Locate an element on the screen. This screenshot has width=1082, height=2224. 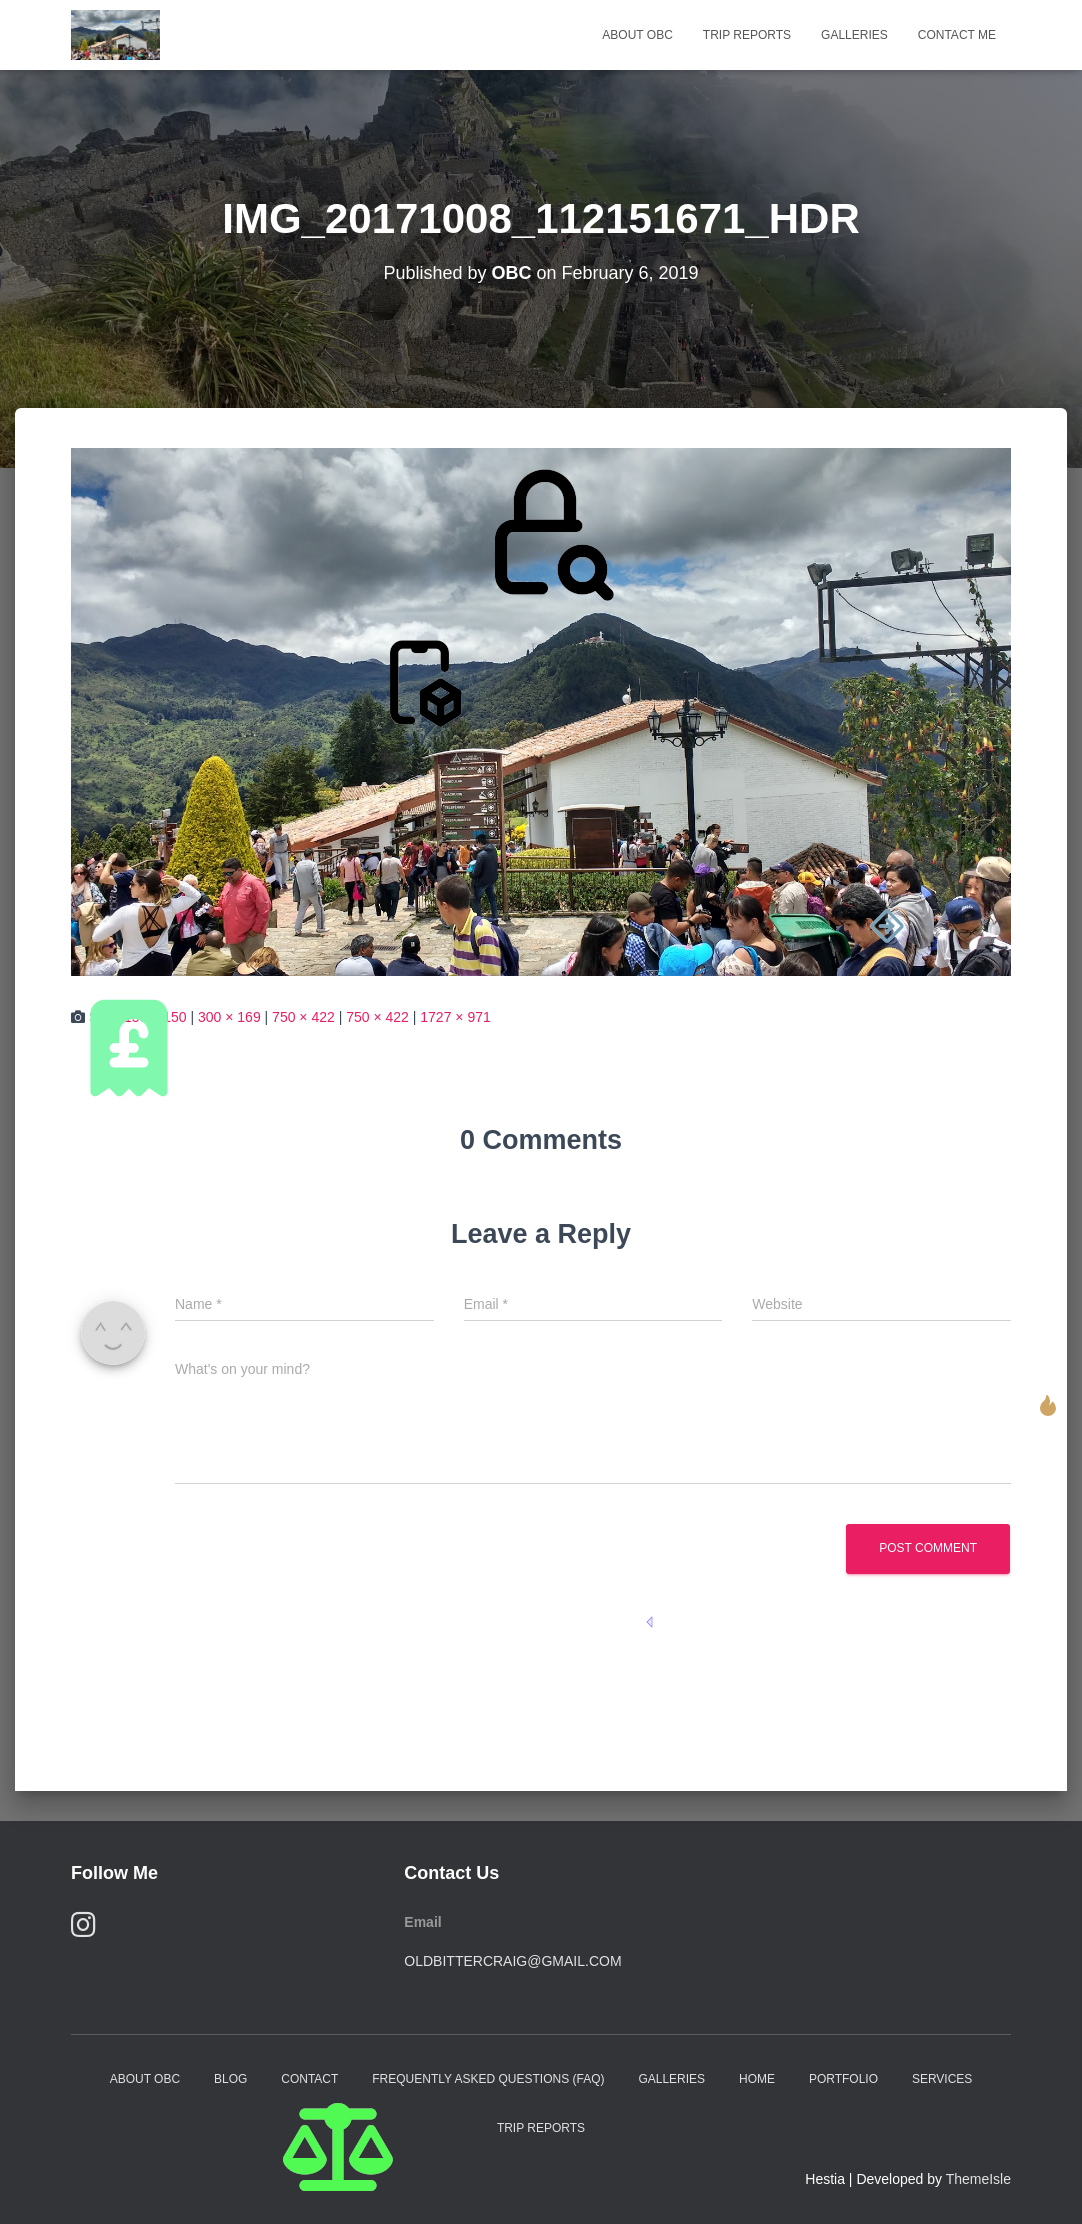
indicates trending or hot content is located at coordinates (1048, 1406).